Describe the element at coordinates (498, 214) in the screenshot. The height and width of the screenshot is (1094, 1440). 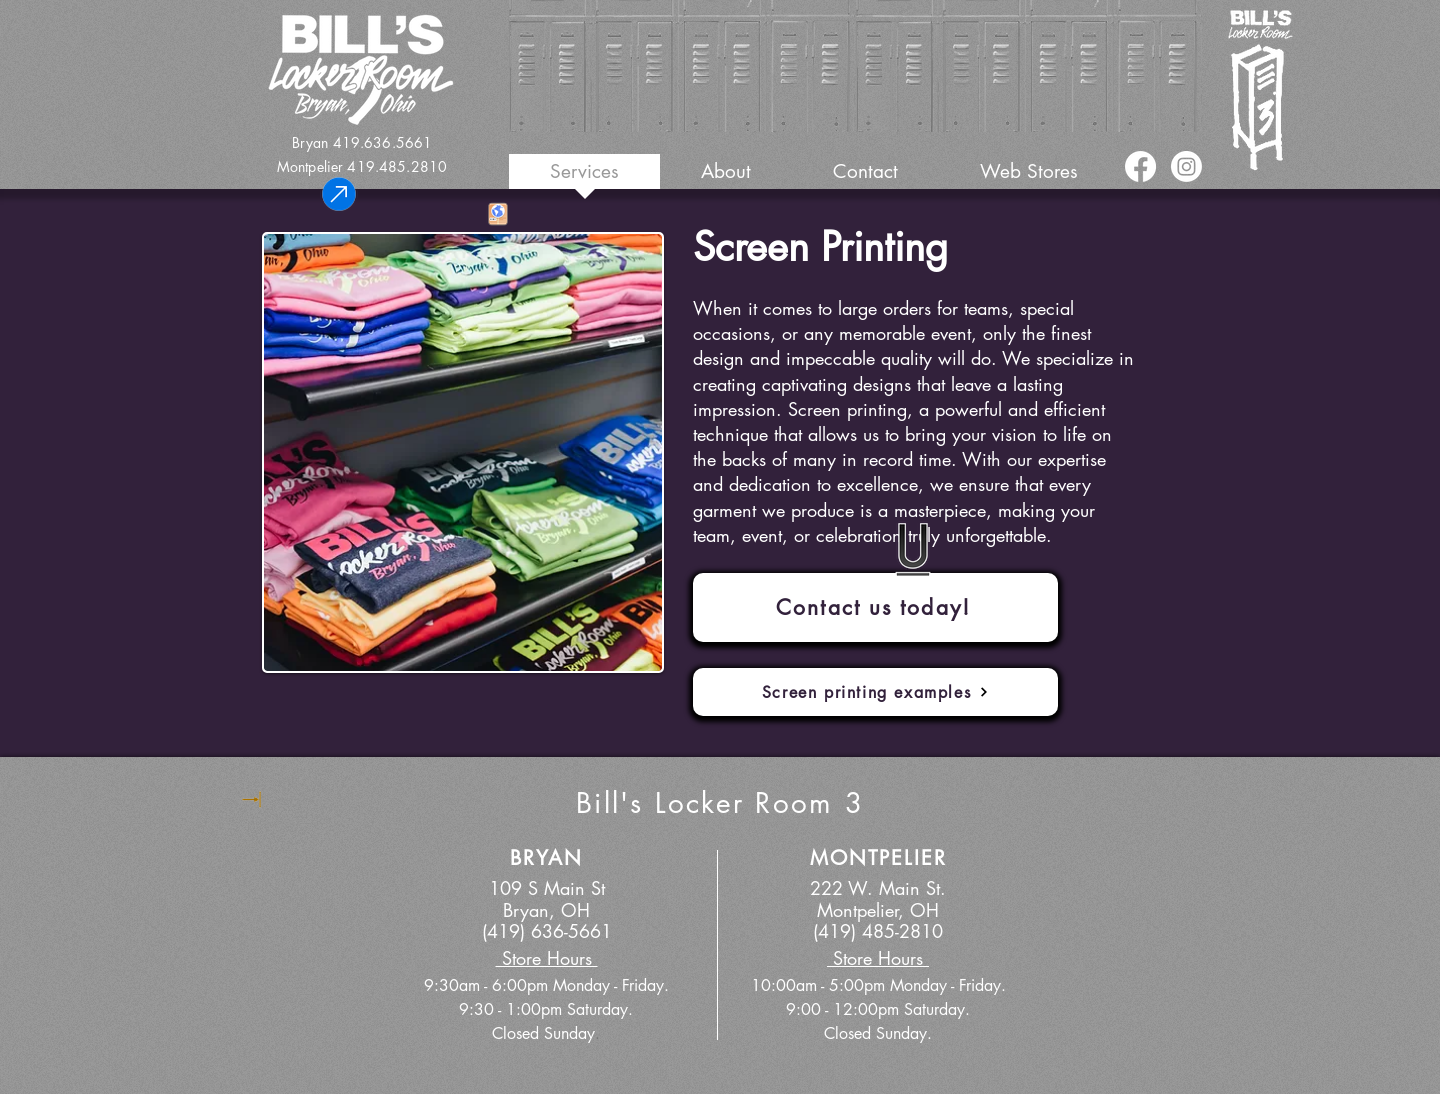
I see `indicates package cache is being updated` at that location.